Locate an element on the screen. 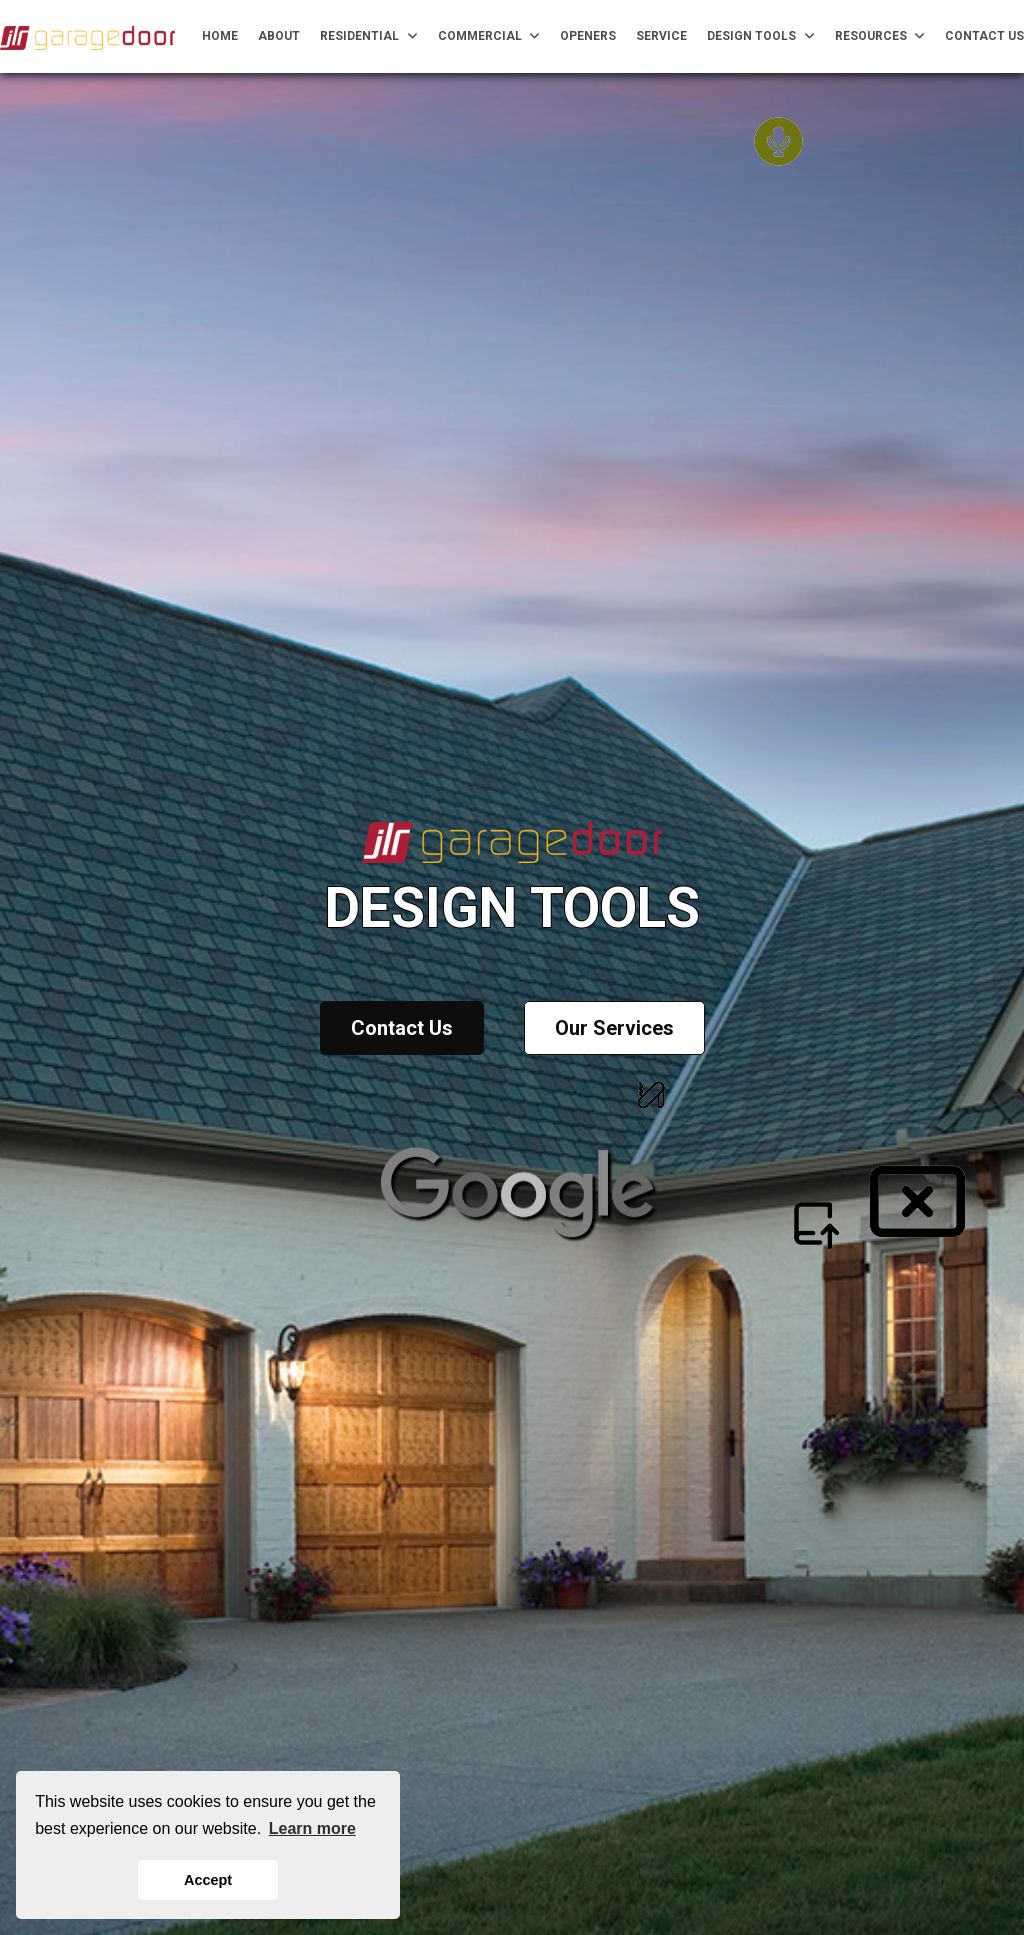  upload a book or document is located at coordinates (815, 1223).